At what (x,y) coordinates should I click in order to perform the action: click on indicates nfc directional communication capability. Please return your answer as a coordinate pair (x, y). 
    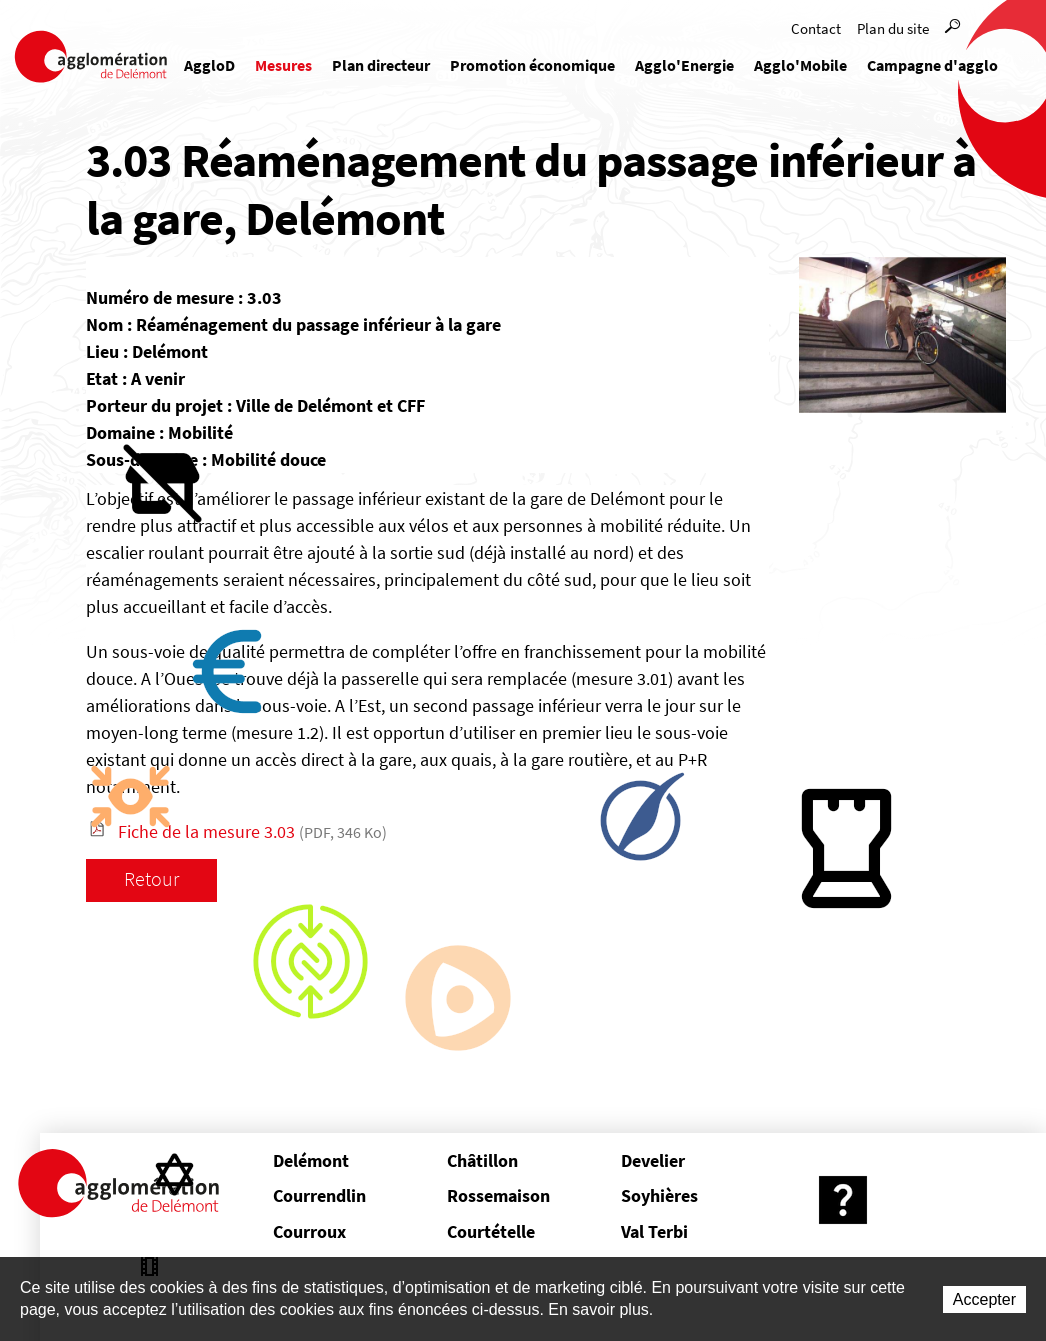
    Looking at the image, I should click on (310, 961).